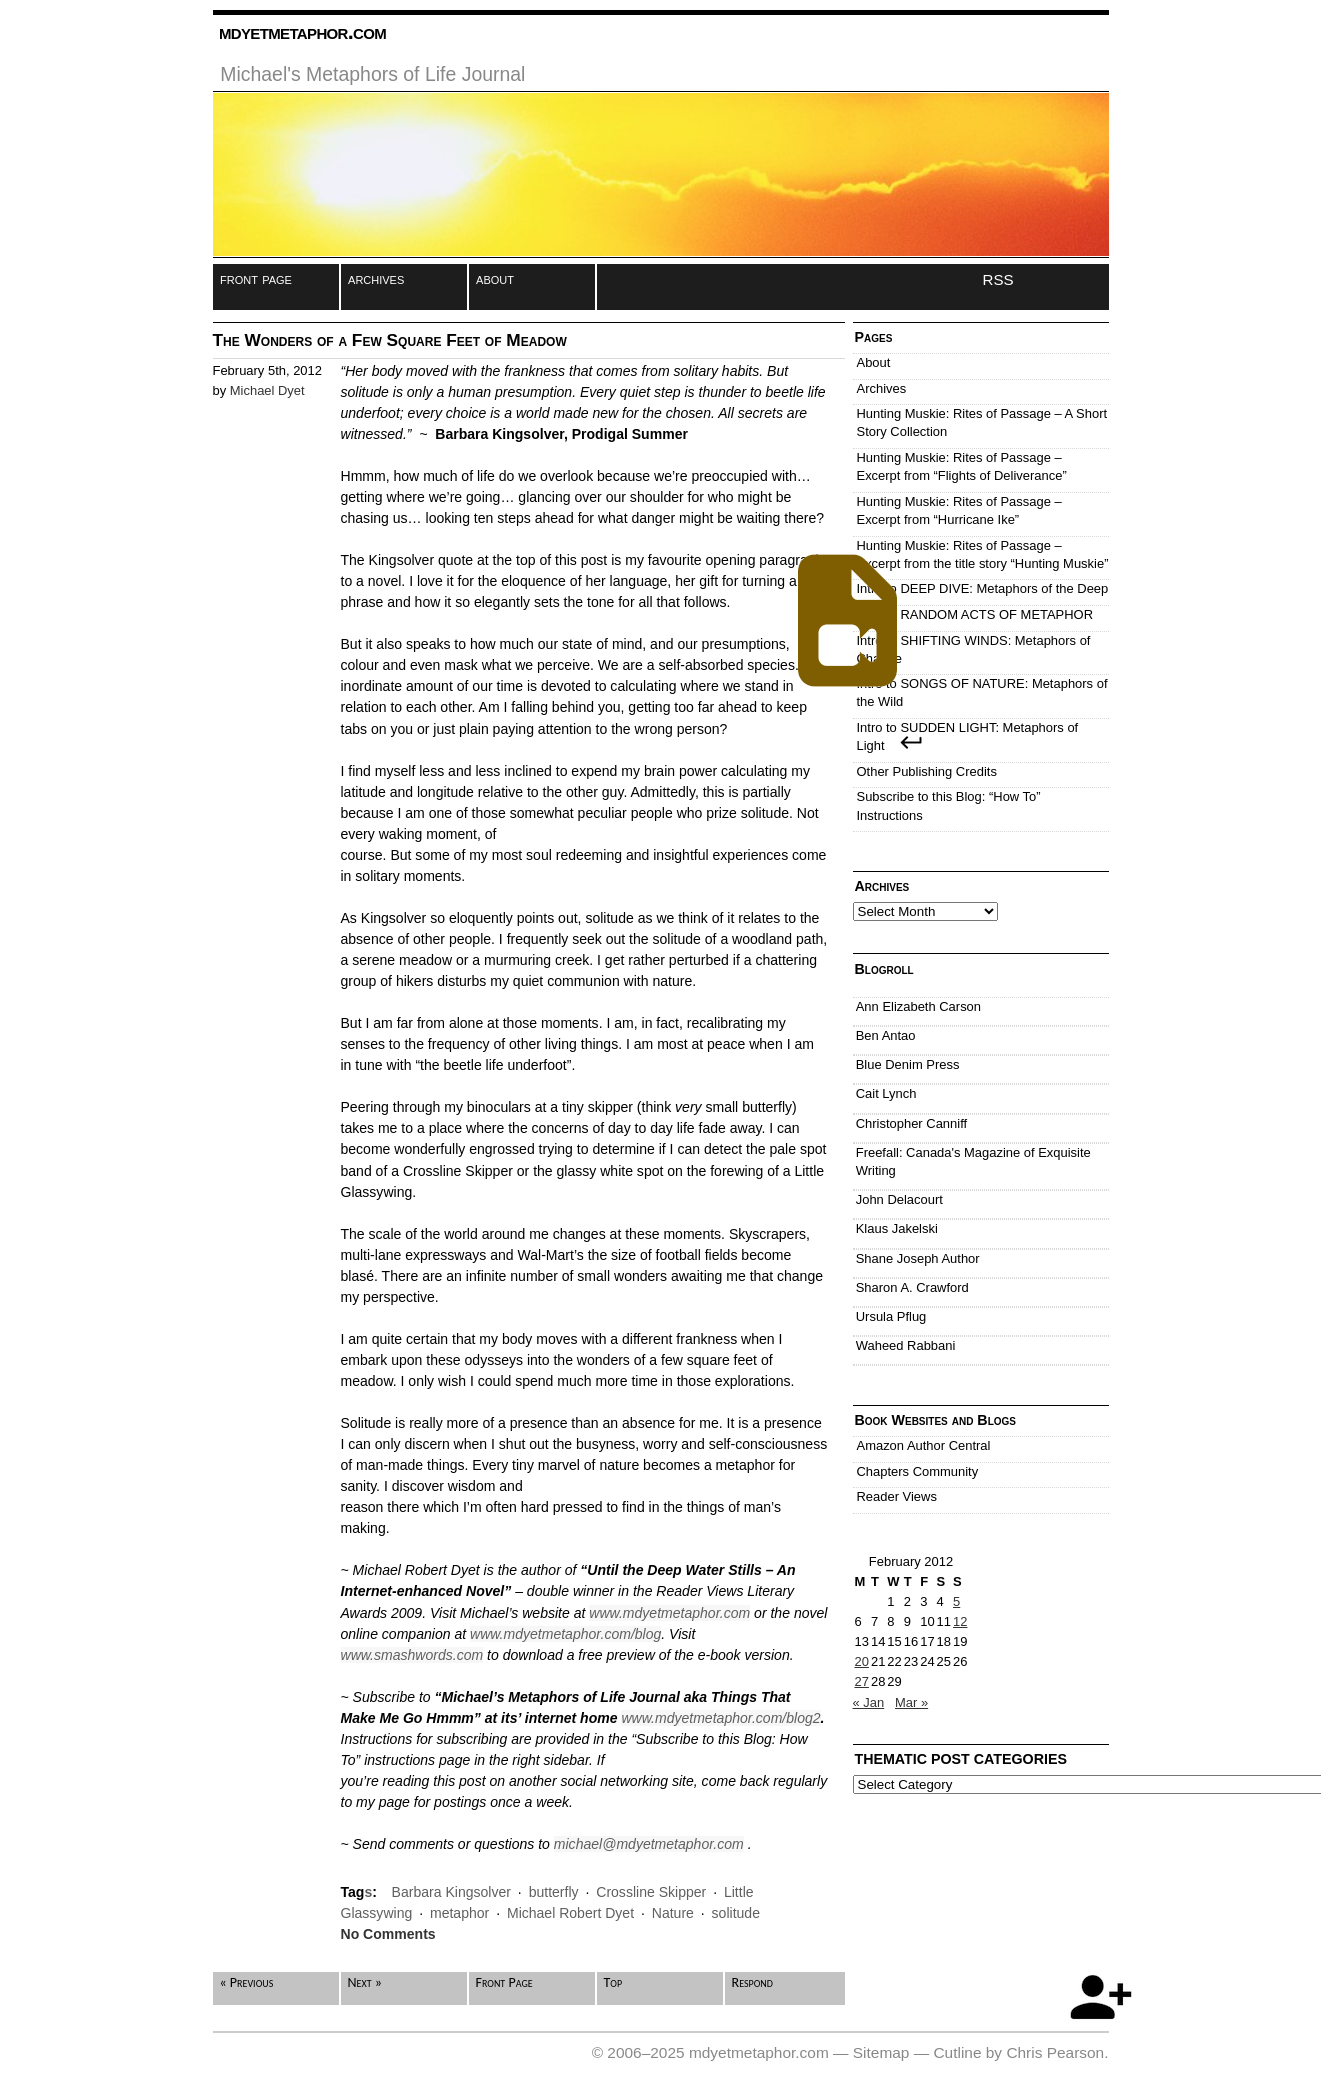 Image resolution: width=1321 pixels, height=2087 pixels. Describe the element at coordinates (847, 620) in the screenshot. I see `open a video file` at that location.